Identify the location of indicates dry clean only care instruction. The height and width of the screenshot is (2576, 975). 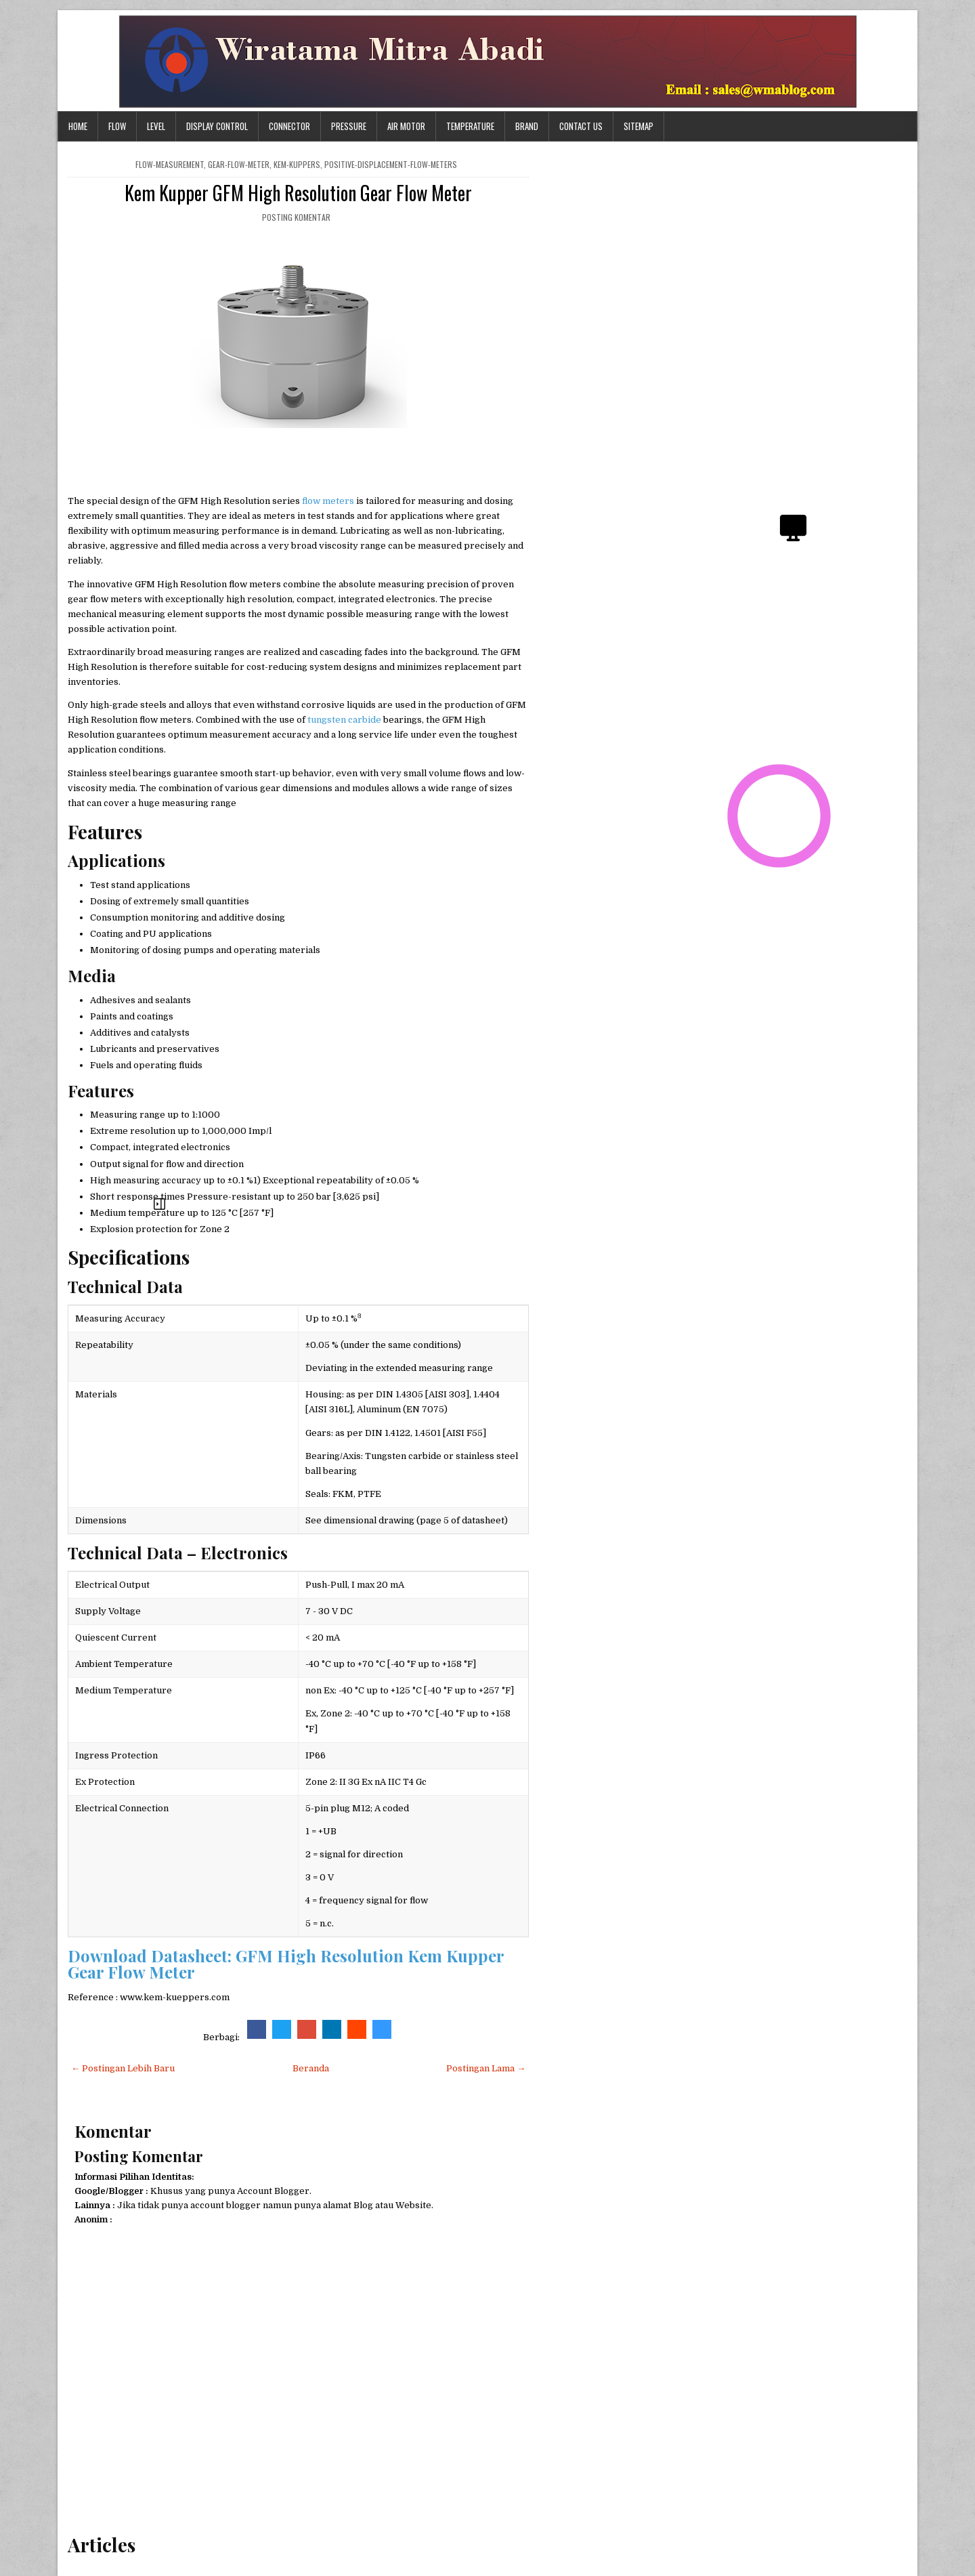
(779, 816).